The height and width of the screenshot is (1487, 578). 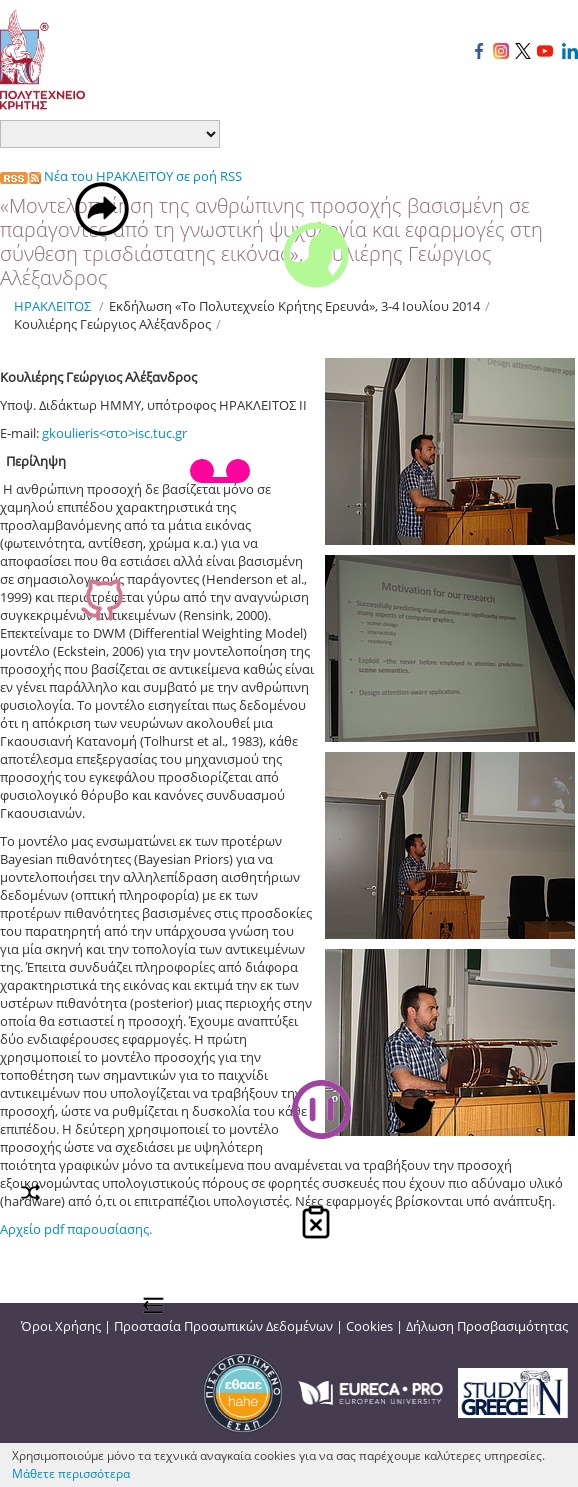 I want to click on access global or international settings, so click(x=316, y=255).